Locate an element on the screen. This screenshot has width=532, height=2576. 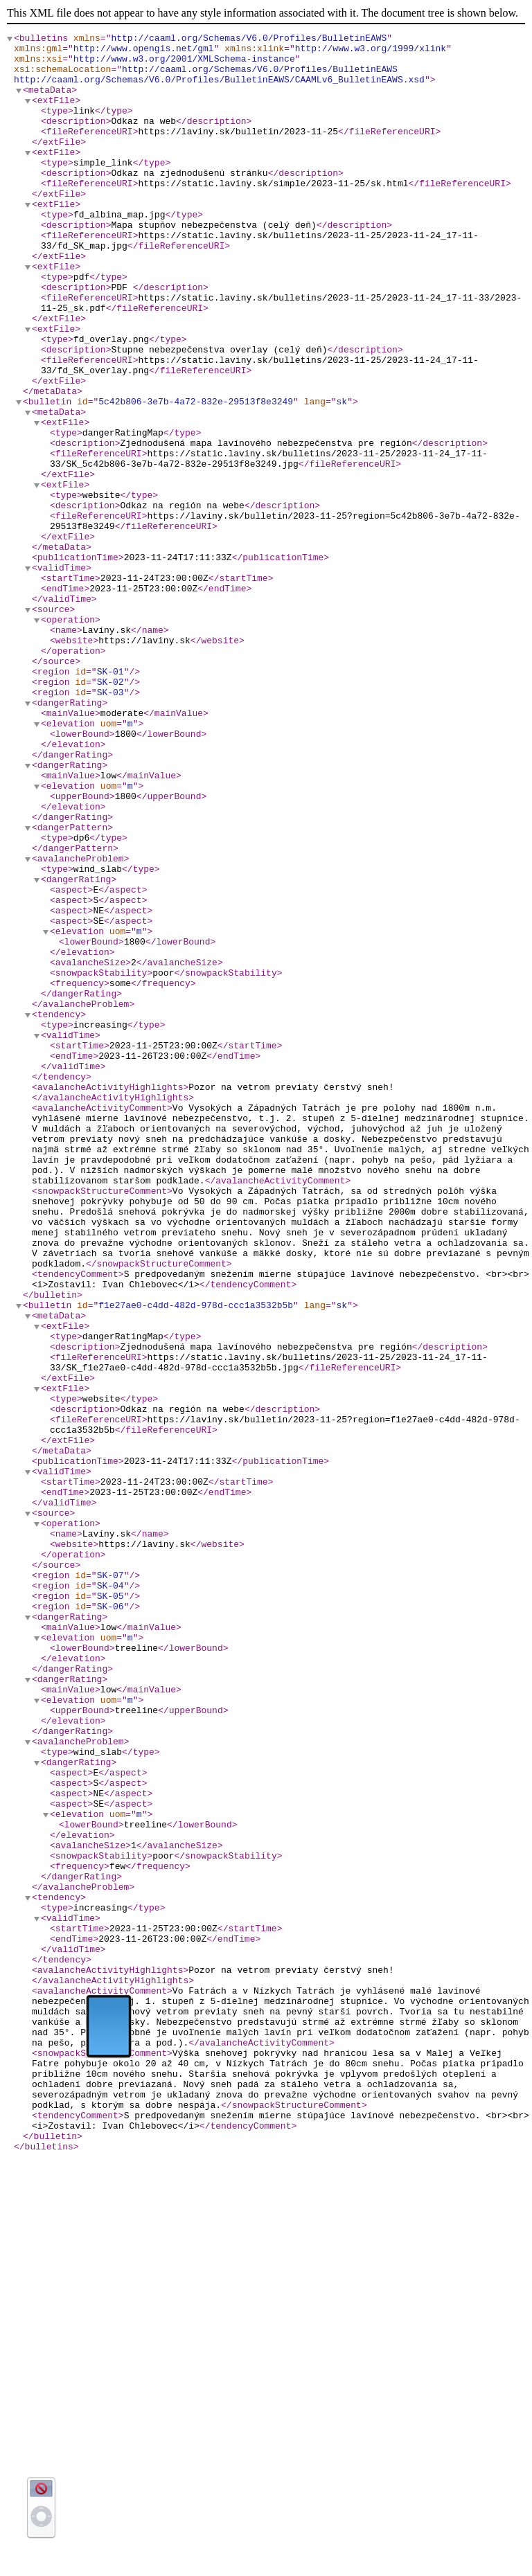
iPod nano device (white) with sync or connection error is located at coordinates (41, 2507).